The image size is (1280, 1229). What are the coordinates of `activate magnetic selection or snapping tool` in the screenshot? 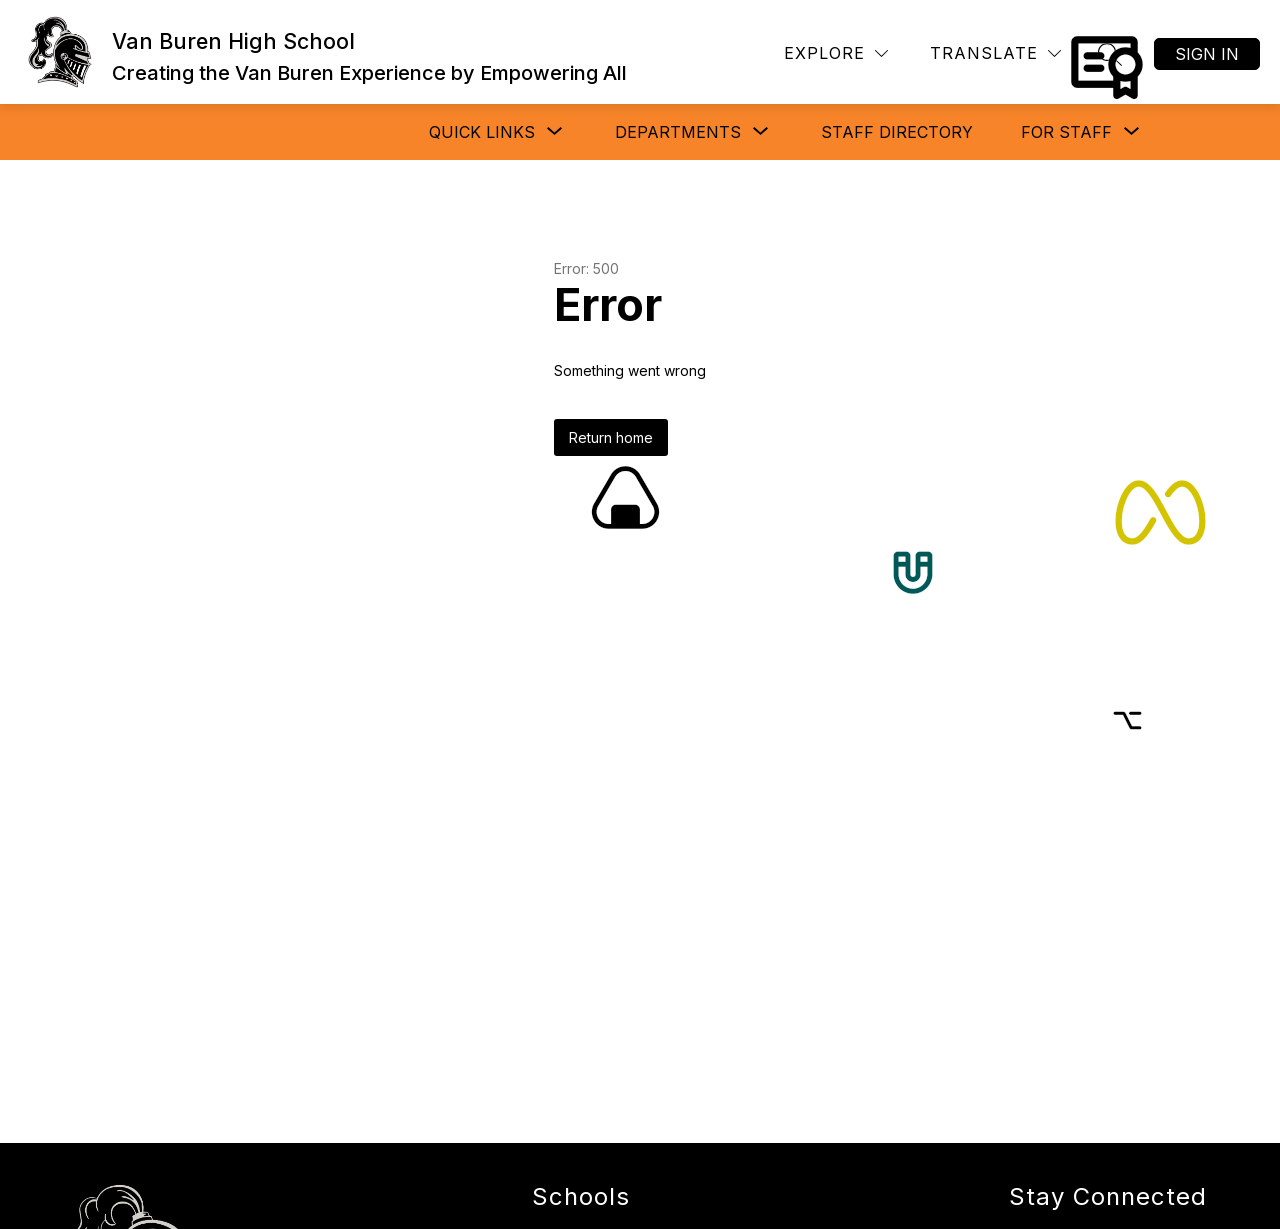 It's located at (913, 571).